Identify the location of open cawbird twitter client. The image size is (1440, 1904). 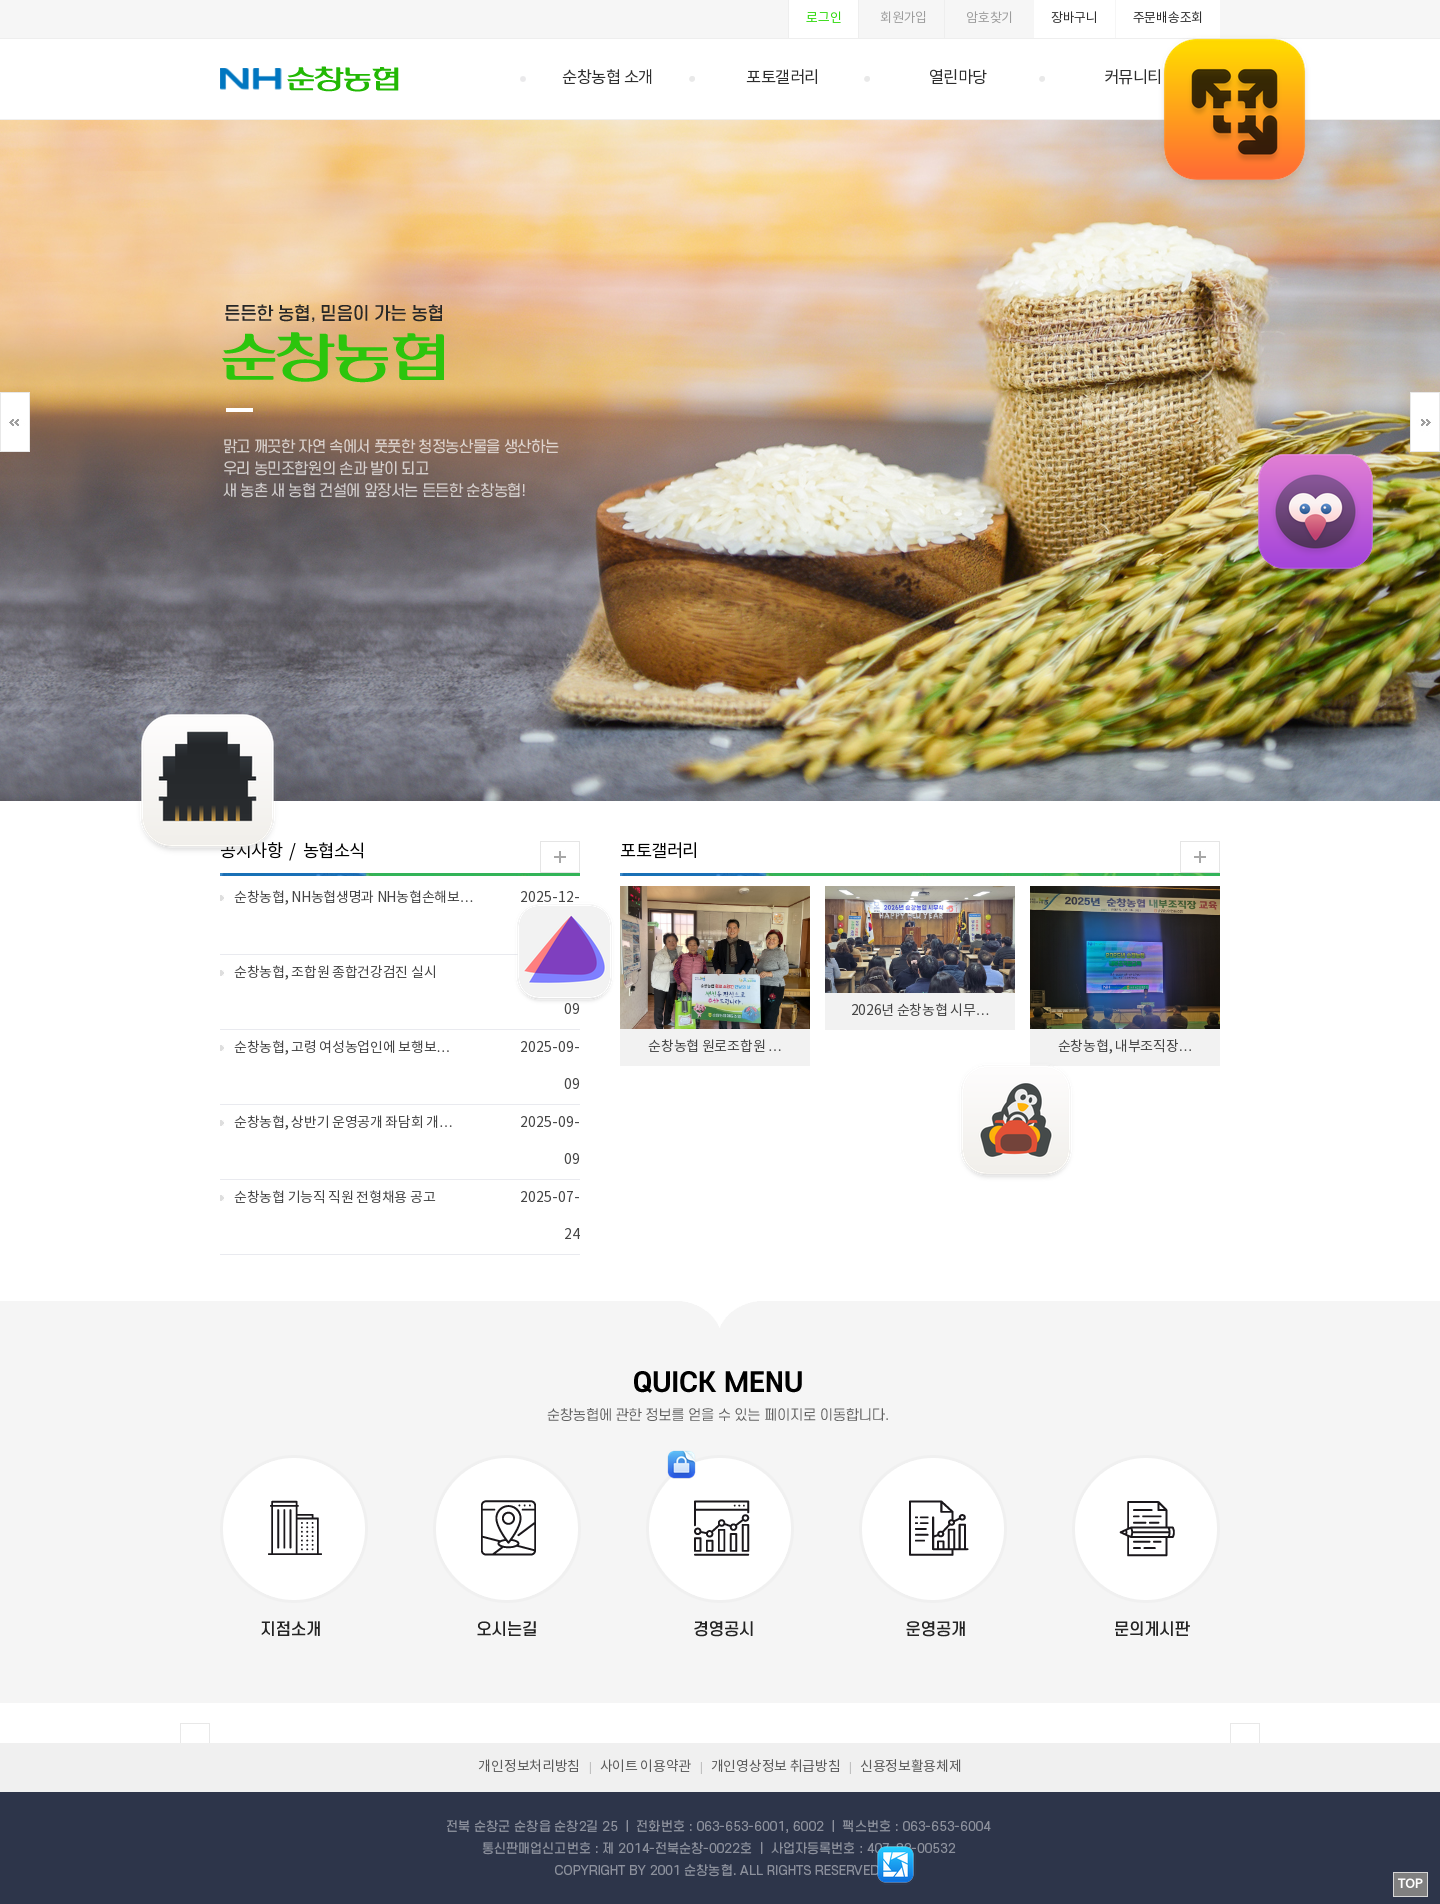
(1315, 511).